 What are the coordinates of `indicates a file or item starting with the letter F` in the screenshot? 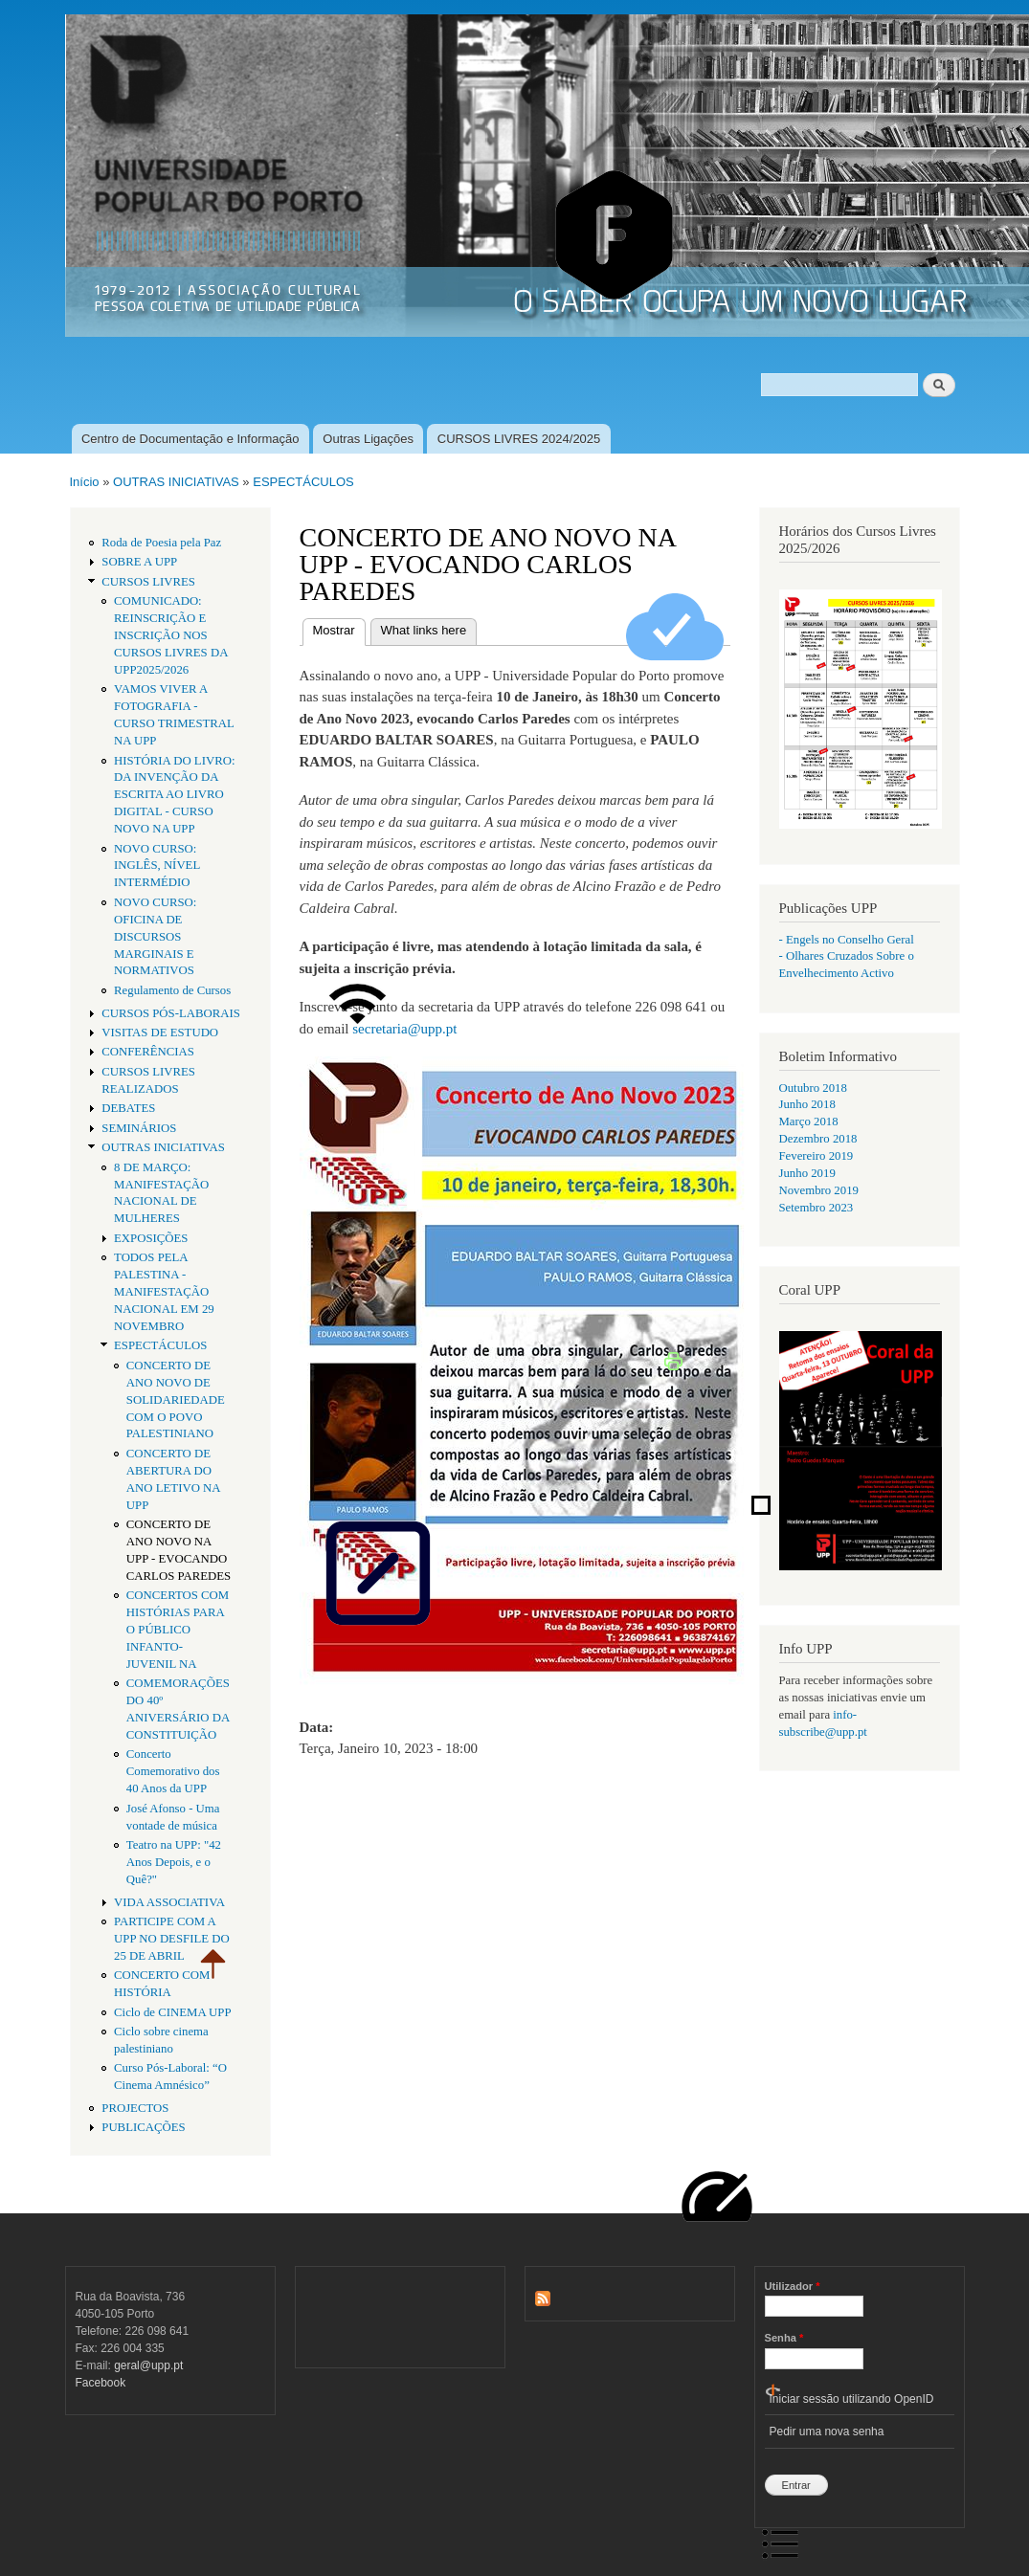 It's located at (614, 234).